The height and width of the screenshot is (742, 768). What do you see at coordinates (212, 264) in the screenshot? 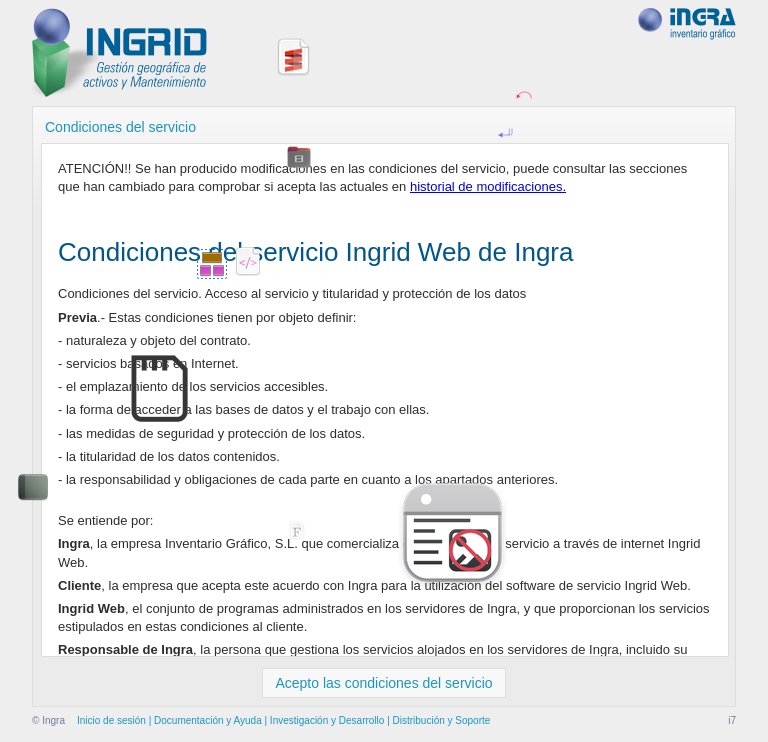
I see `select all items in the current view` at bounding box center [212, 264].